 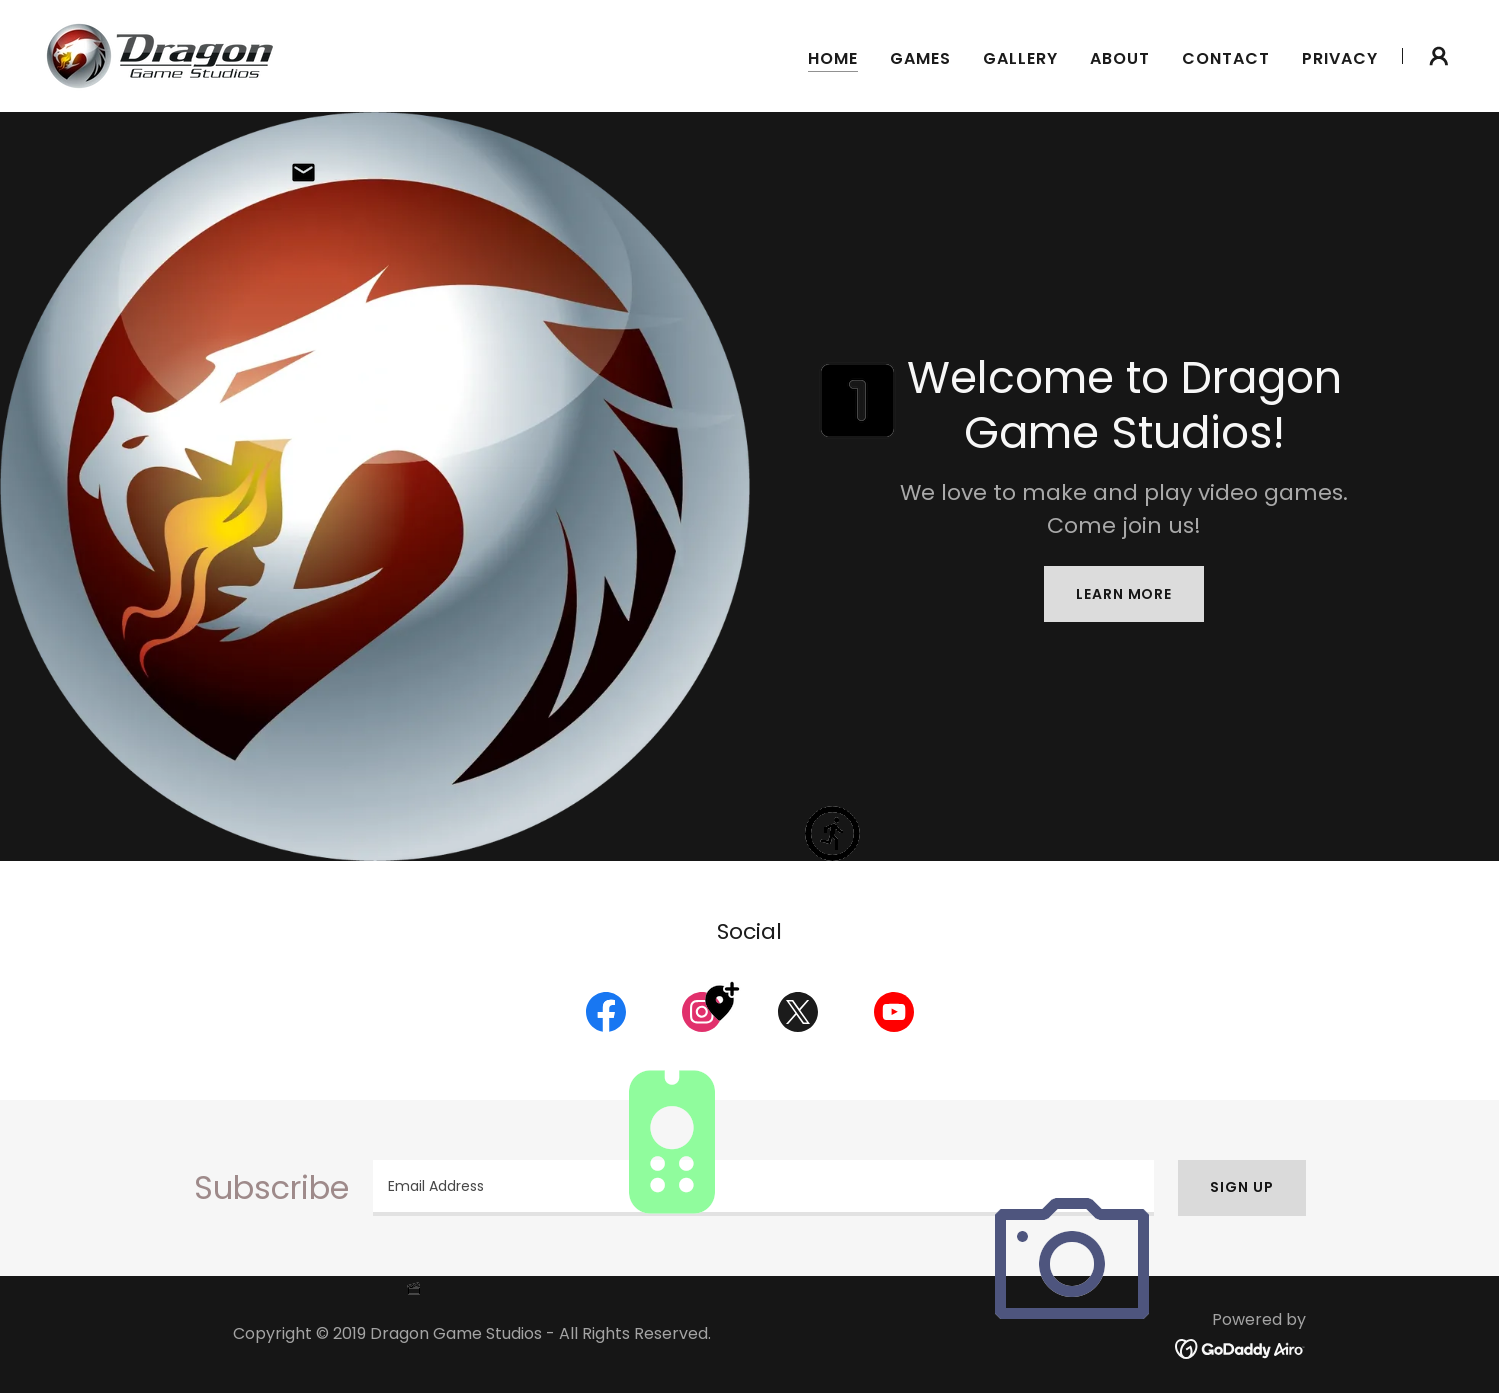 I want to click on indicates step one in a multi-step process, so click(x=857, y=400).